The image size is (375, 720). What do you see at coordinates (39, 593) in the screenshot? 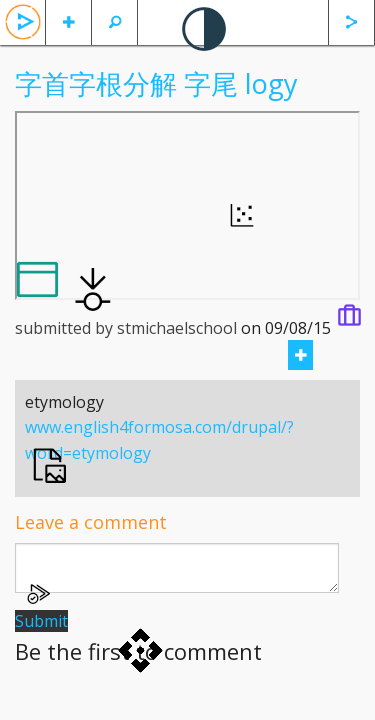
I see `run all tests with code coverage` at bounding box center [39, 593].